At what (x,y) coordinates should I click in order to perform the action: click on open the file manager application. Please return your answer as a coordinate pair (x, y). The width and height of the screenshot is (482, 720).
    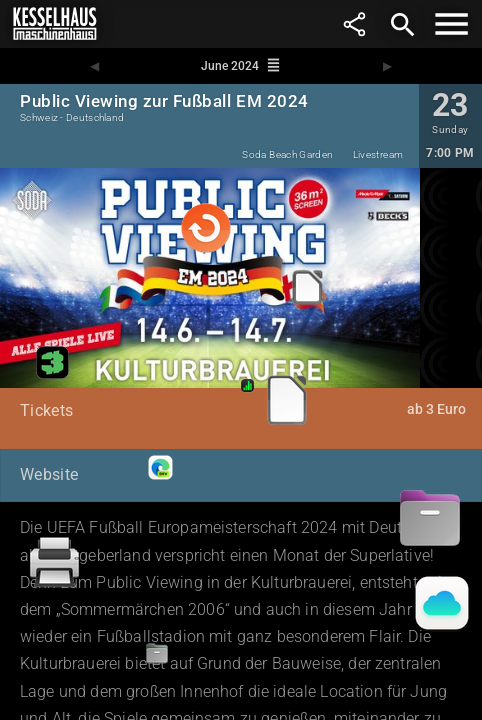
    Looking at the image, I should click on (430, 518).